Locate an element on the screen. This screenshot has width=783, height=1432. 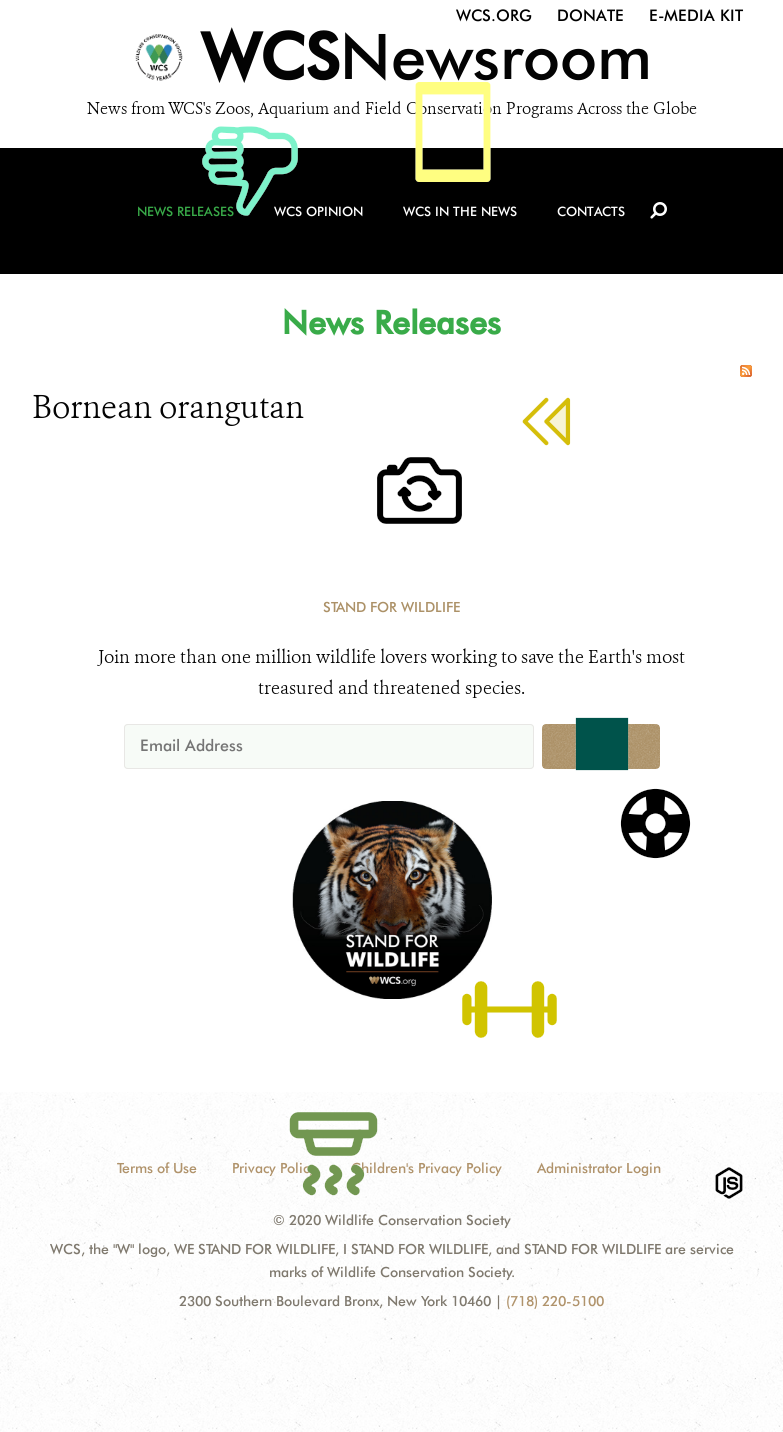
access help or support center is located at coordinates (655, 823).